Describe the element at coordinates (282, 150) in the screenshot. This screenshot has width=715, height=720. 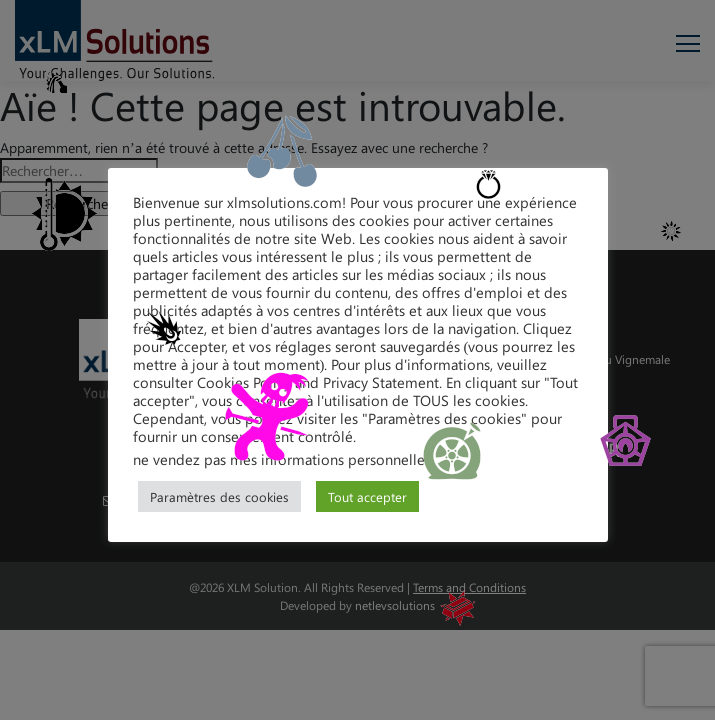
I see `indicates bonus or reward in a game` at that location.